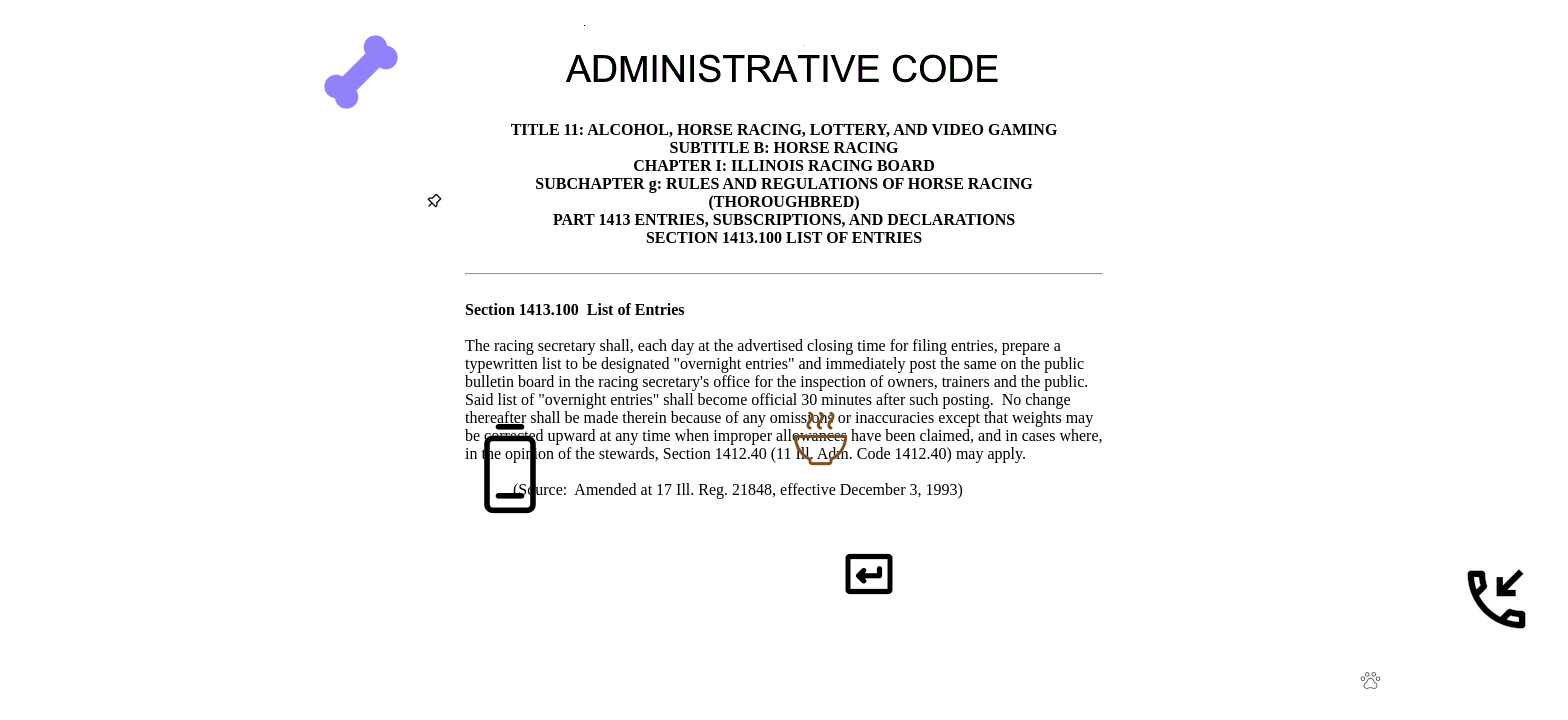 This screenshot has height=720, width=1568. What do you see at coordinates (869, 574) in the screenshot?
I see `press enter or return to submit` at bounding box center [869, 574].